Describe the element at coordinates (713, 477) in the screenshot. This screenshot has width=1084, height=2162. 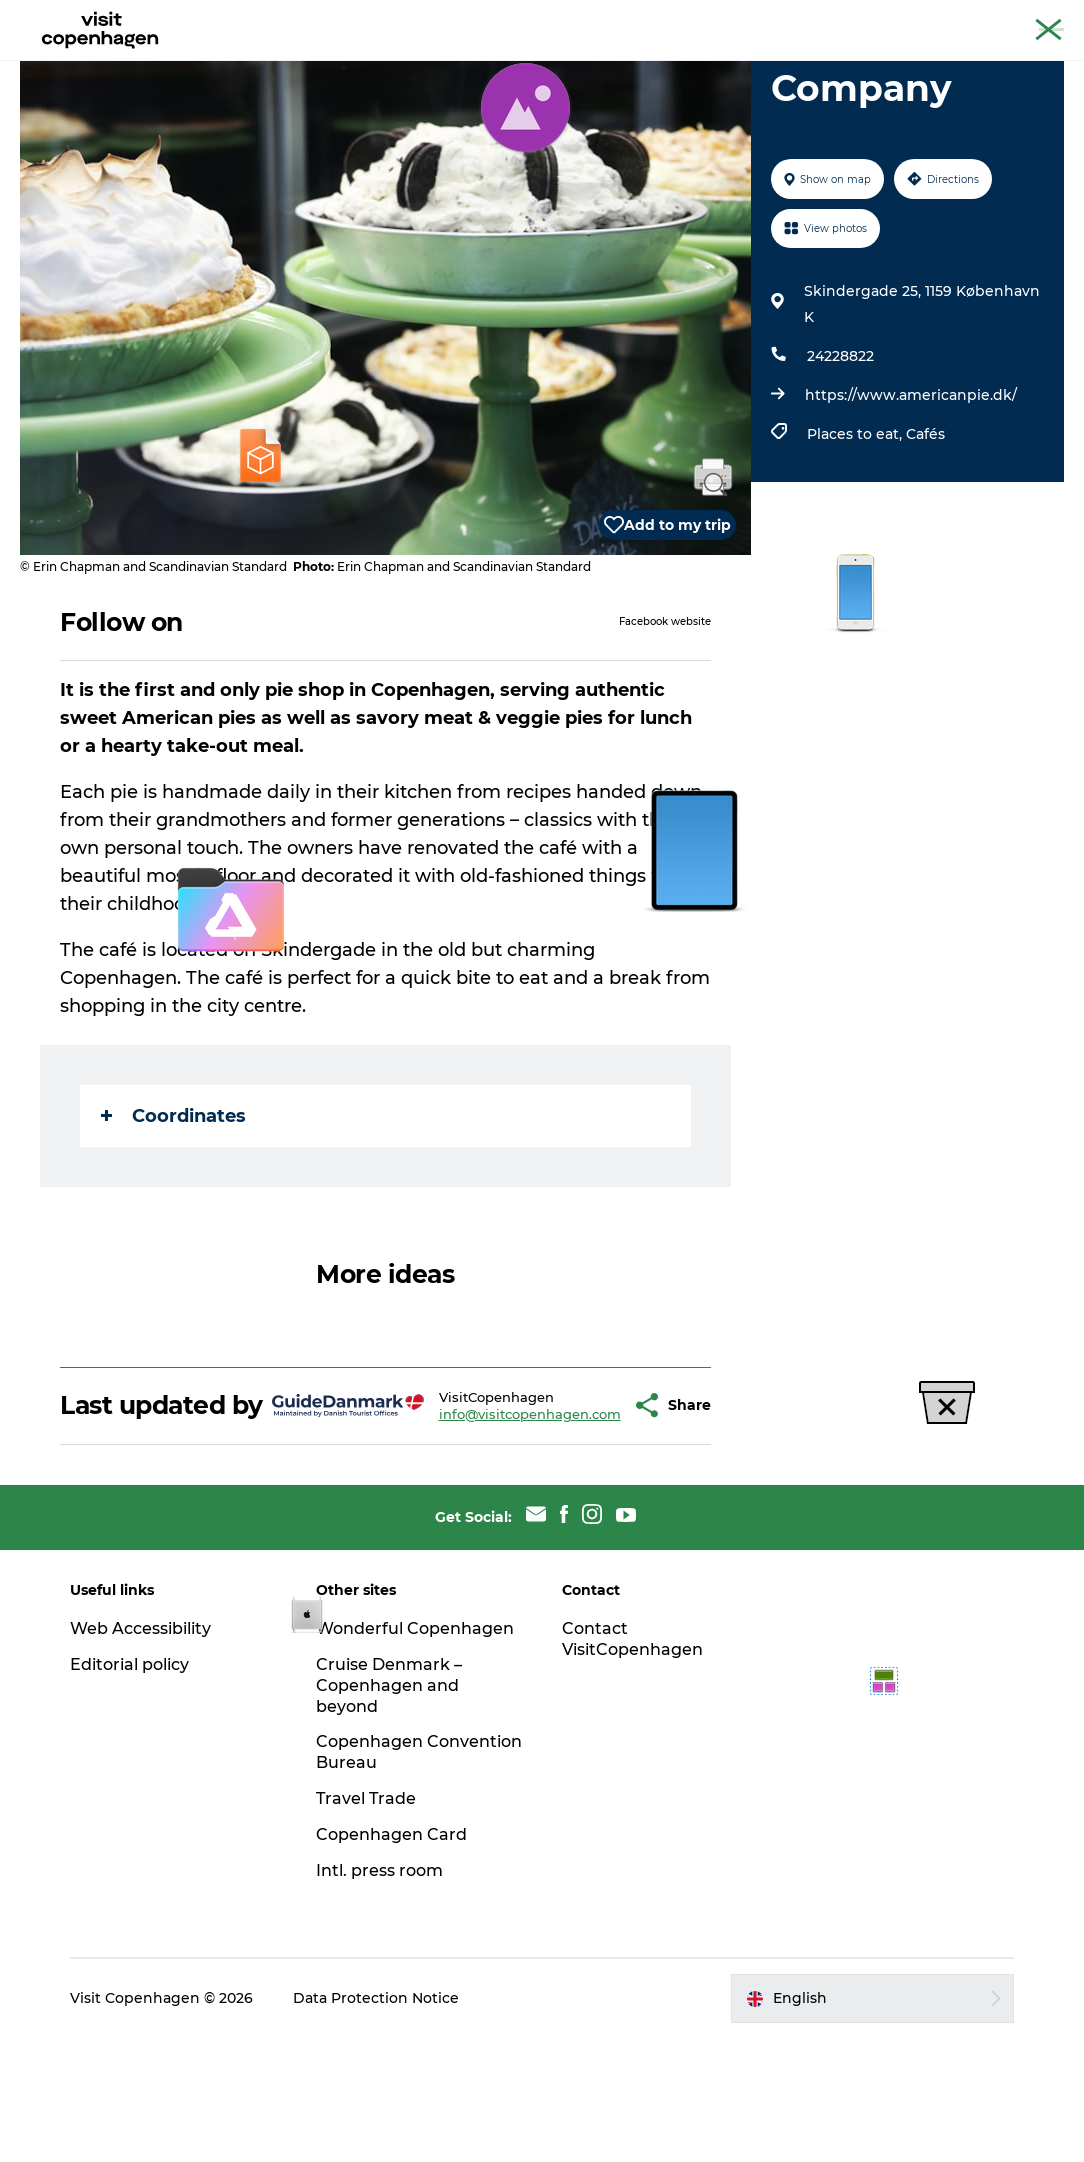
I see `preview document before printing` at that location.